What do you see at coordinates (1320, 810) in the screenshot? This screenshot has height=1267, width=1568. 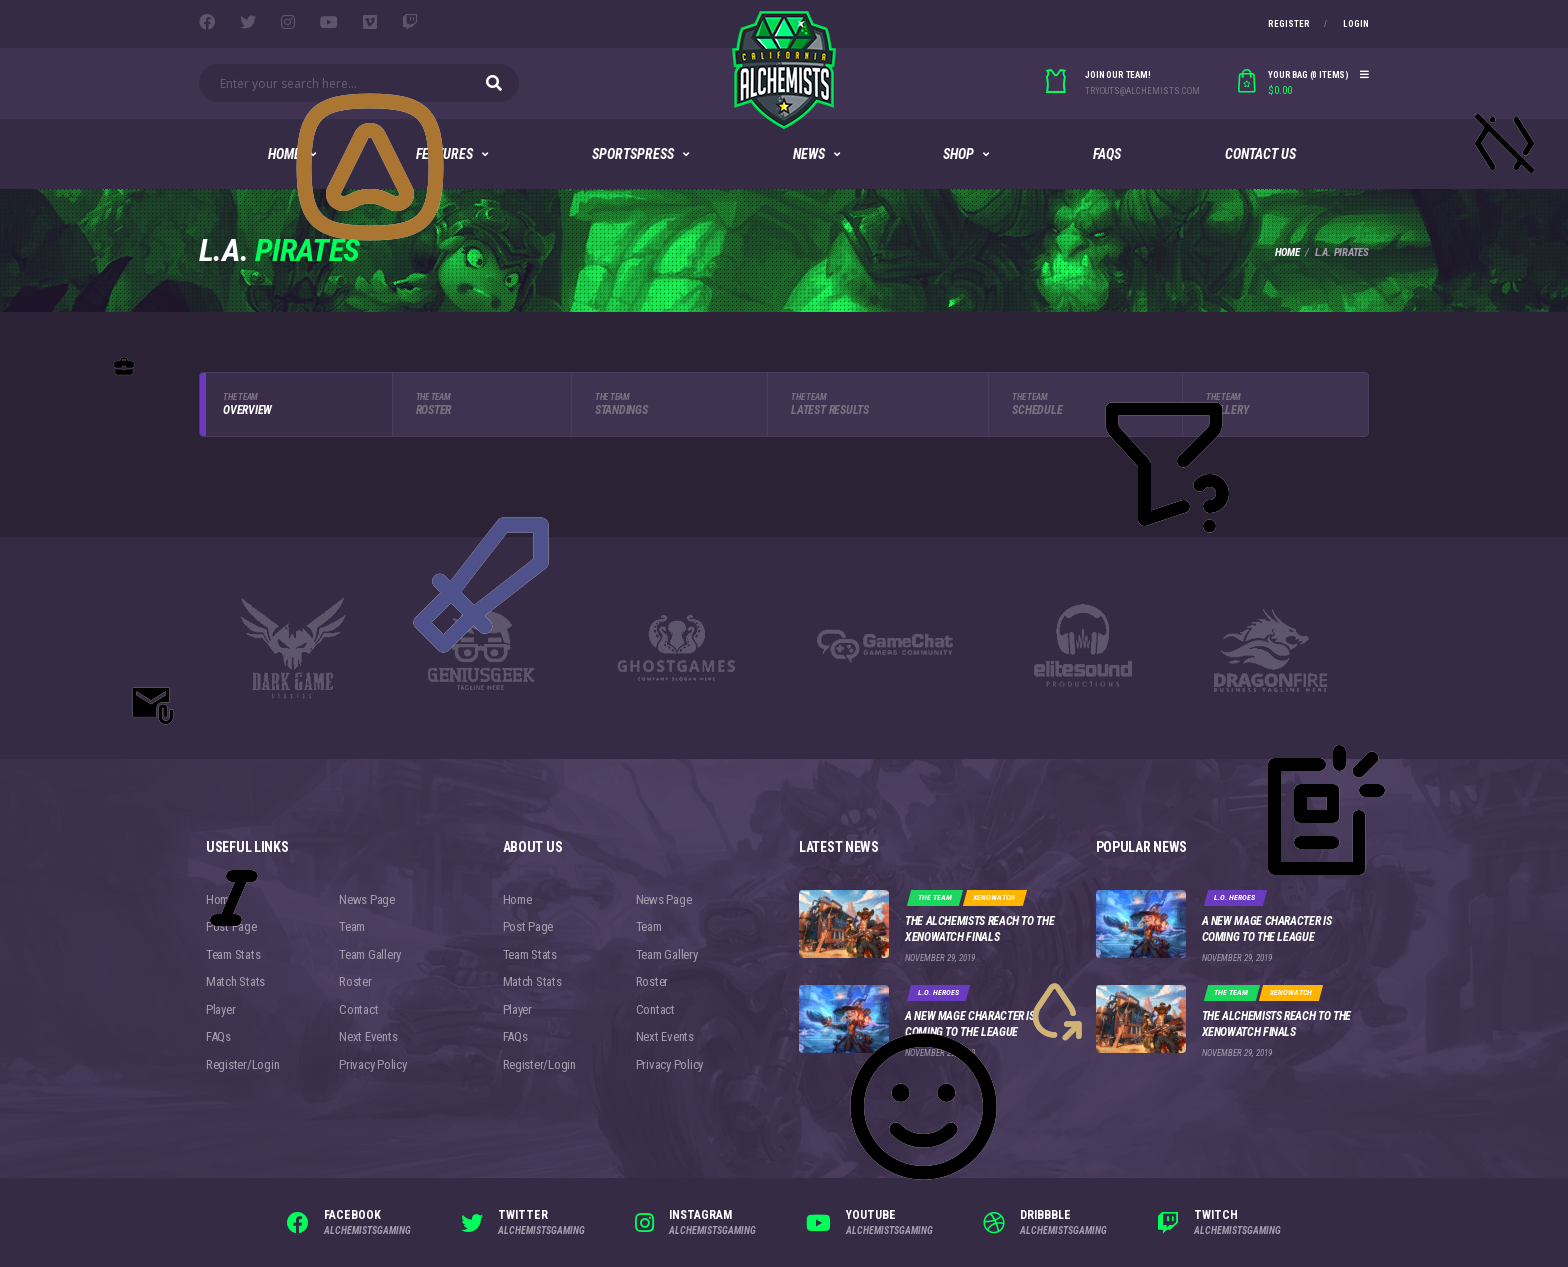 I see `indicates sponsored or advertisement content` at bounding box center [1320, 810].